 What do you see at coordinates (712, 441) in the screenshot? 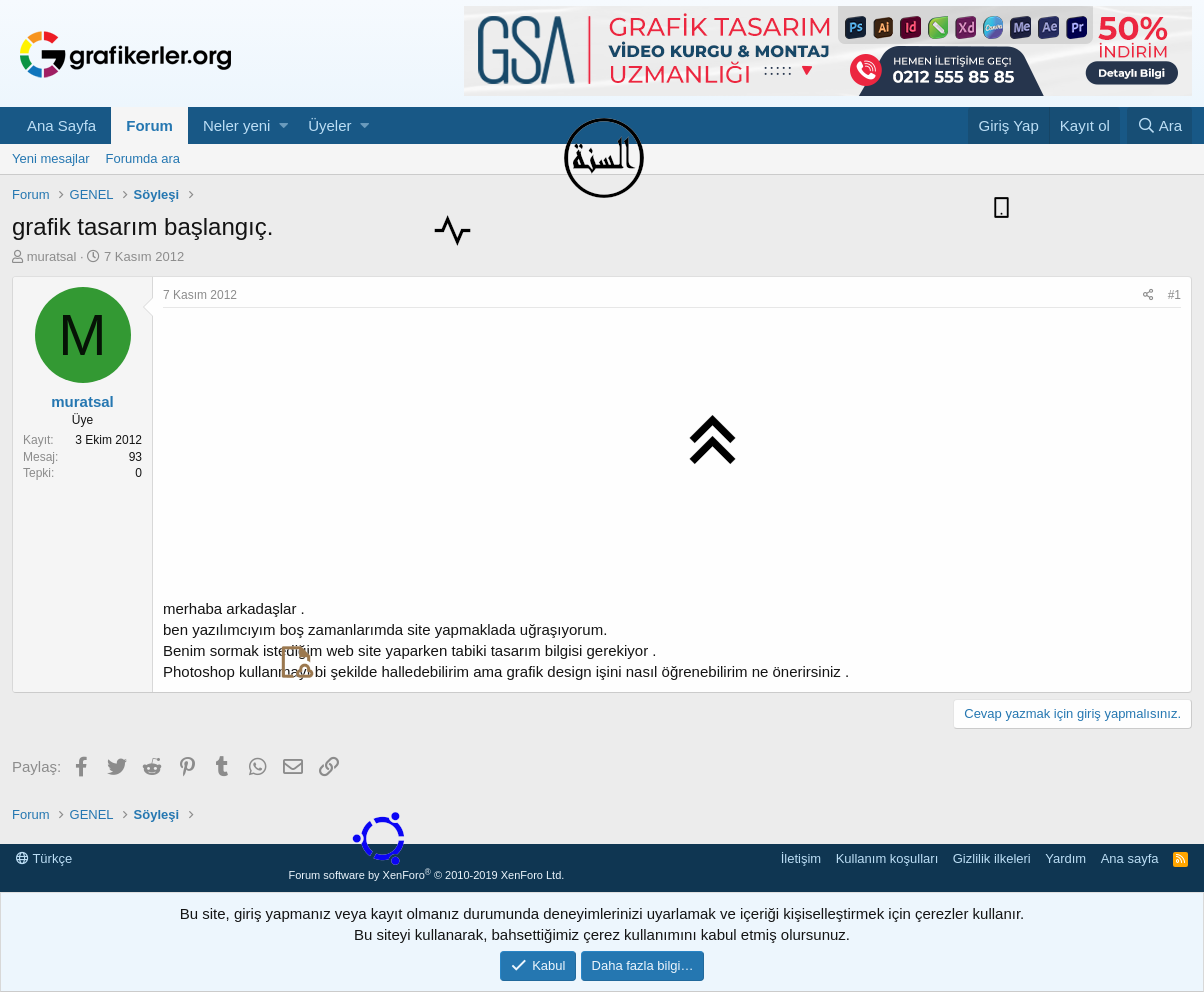
I see `scroll to top of page` at bounding box center [712, 441].